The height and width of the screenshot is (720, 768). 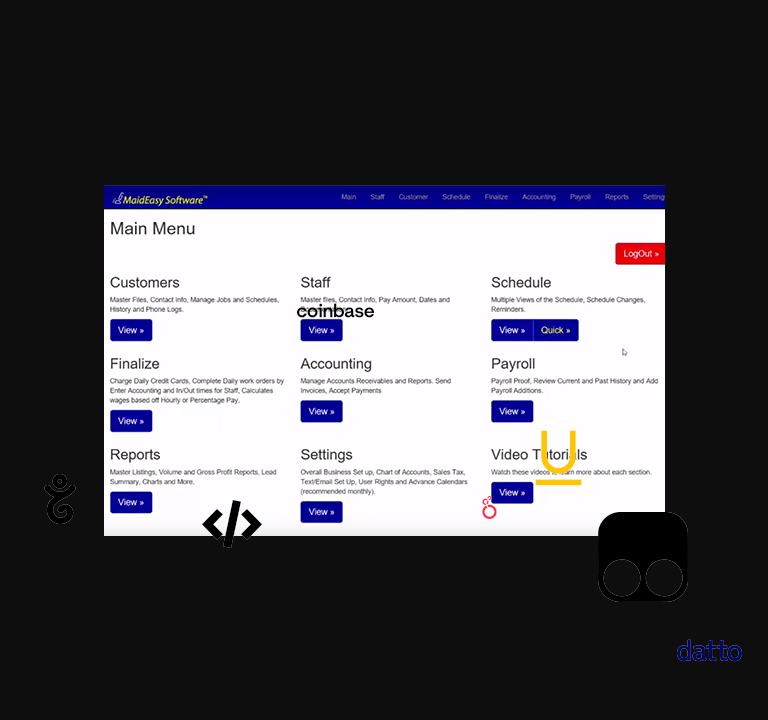 What do you see at coordinates (335, 310) in the screenshot?
I see `open the Coinbase app` at bounding box center [335, 310].